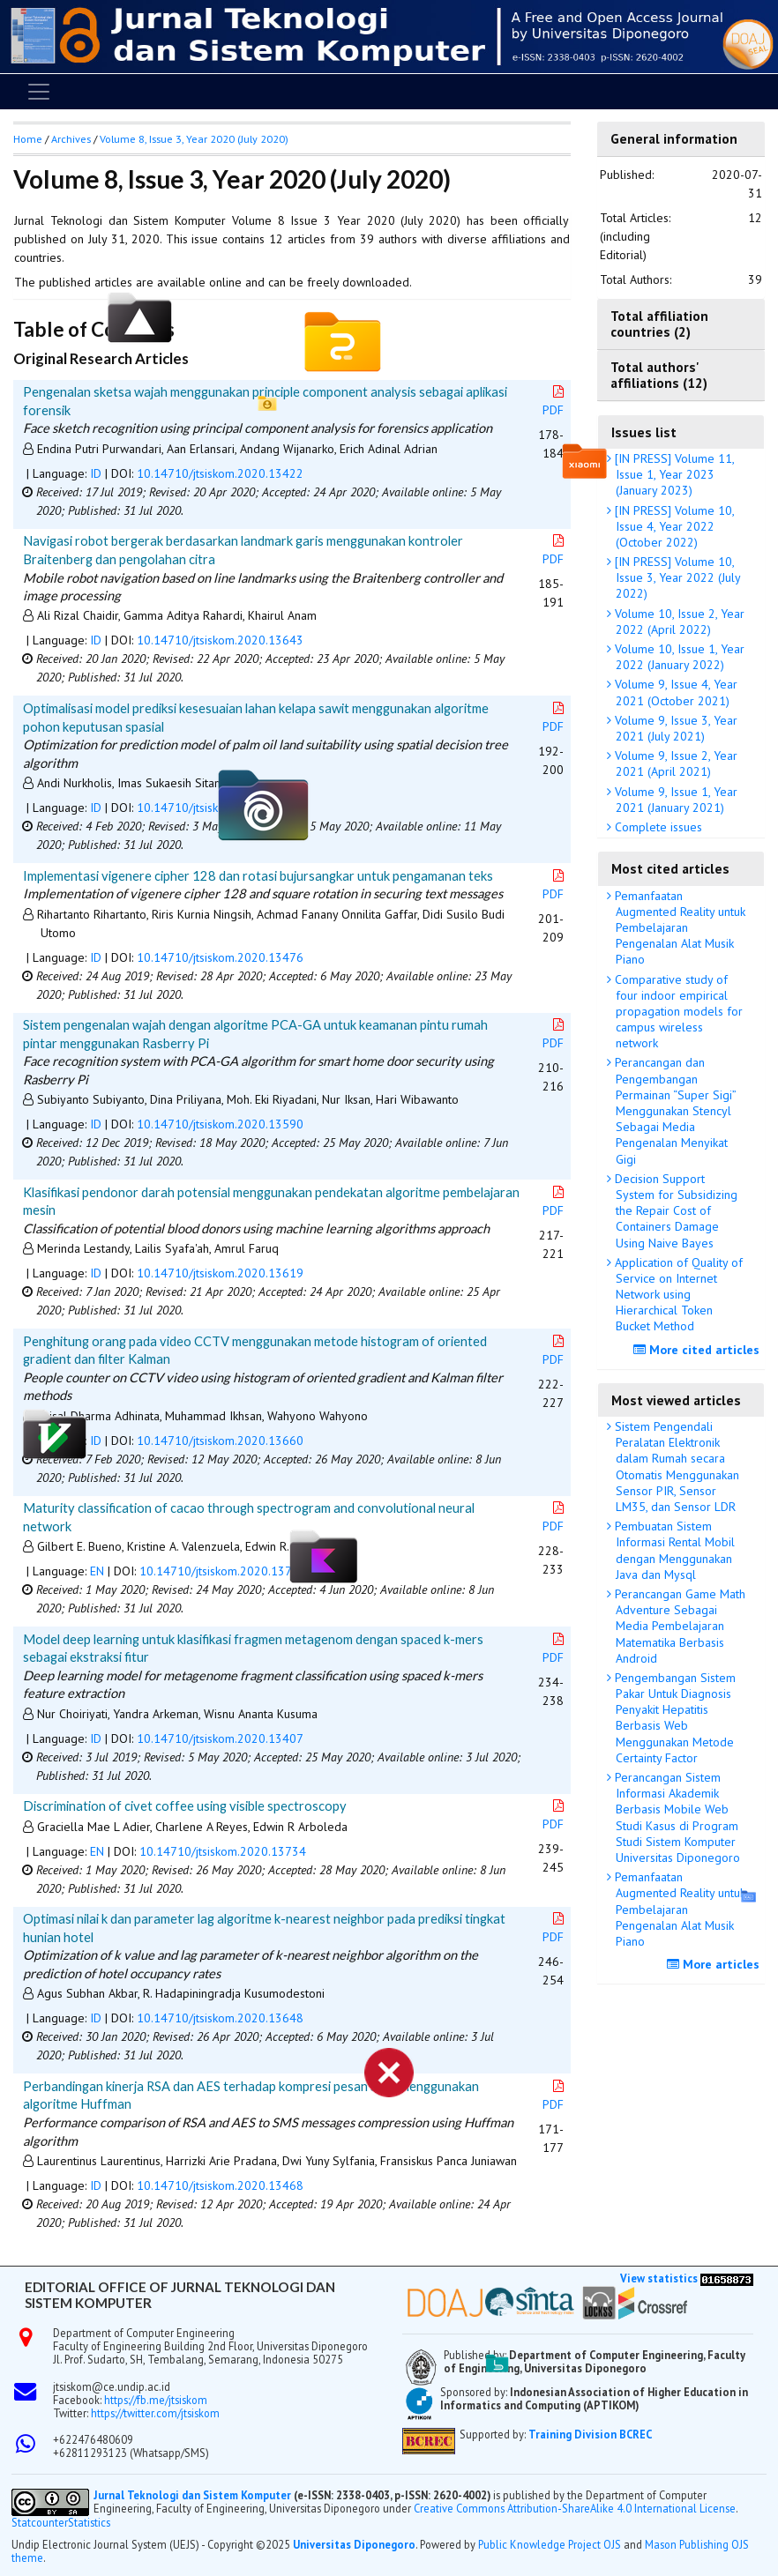  What do you see at coordinates (497, 2364) in the screenshot?
I see `open taaghche app files folder` at bounding box center [497, 2364].